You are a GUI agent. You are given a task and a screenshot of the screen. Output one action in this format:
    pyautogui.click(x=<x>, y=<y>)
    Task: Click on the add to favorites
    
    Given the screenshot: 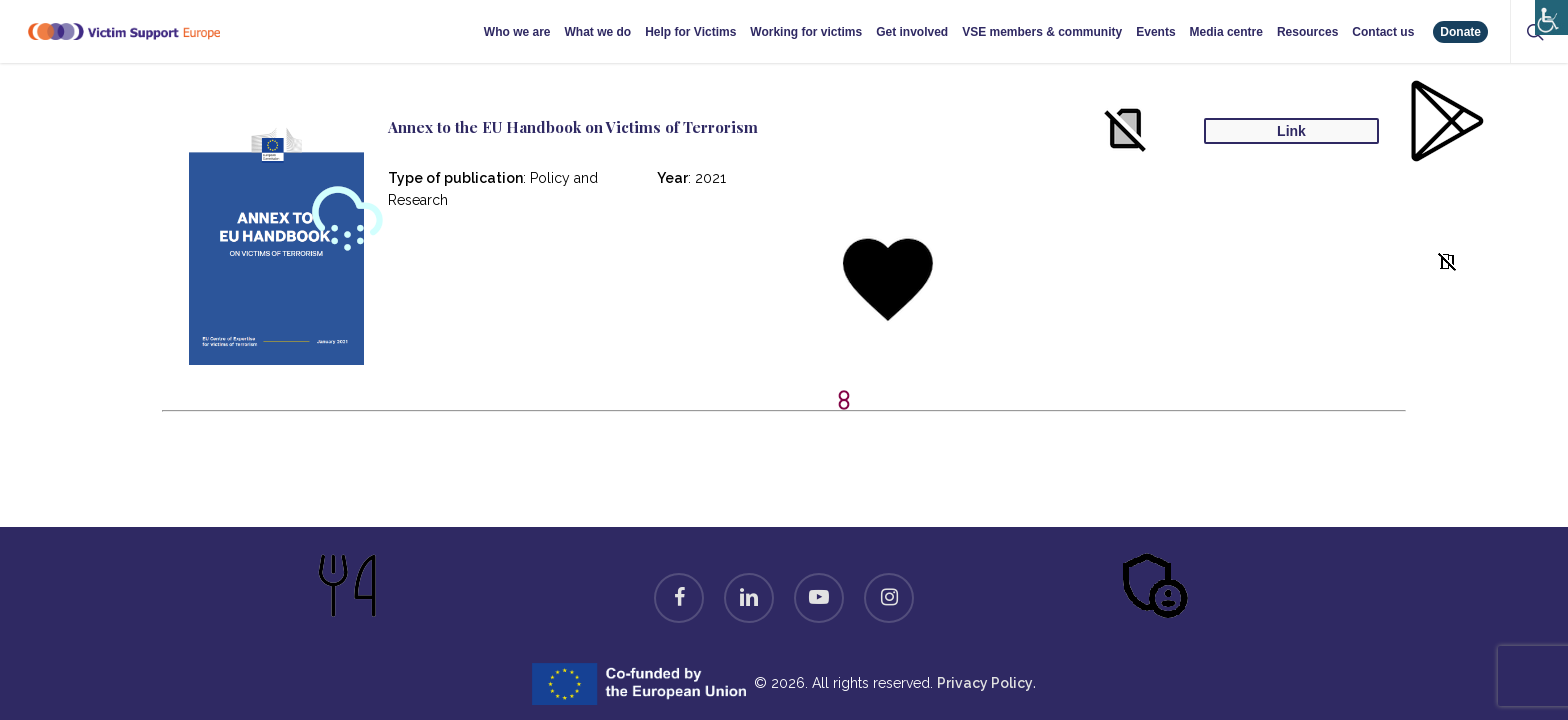 What is the action you would take?
    pyautogui.click(x=888, y=279)
    